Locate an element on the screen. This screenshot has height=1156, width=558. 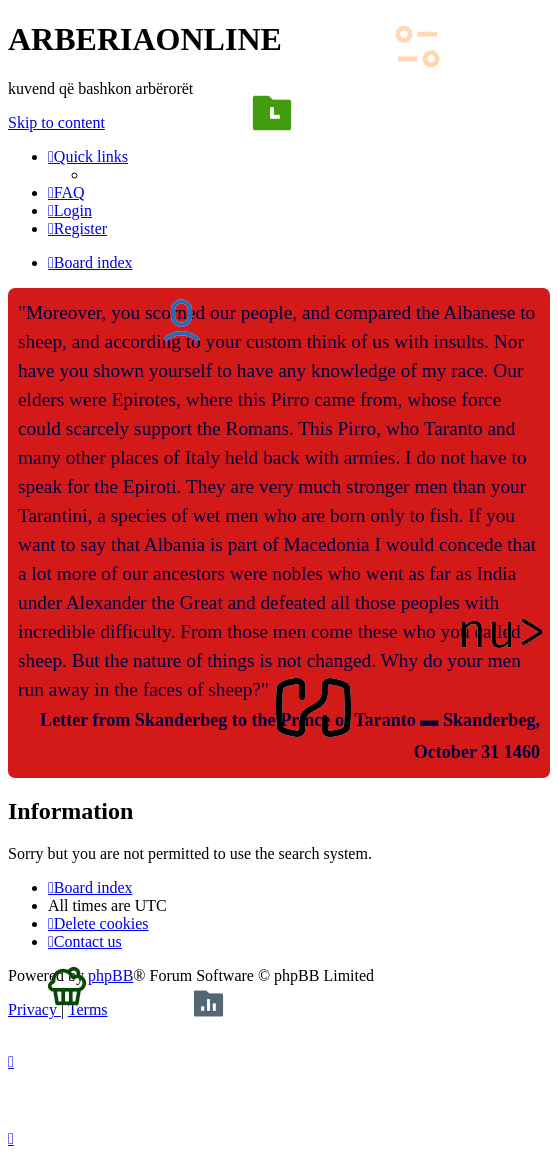
open the Hevy workout tracking app is located at coordinates (313, 707).